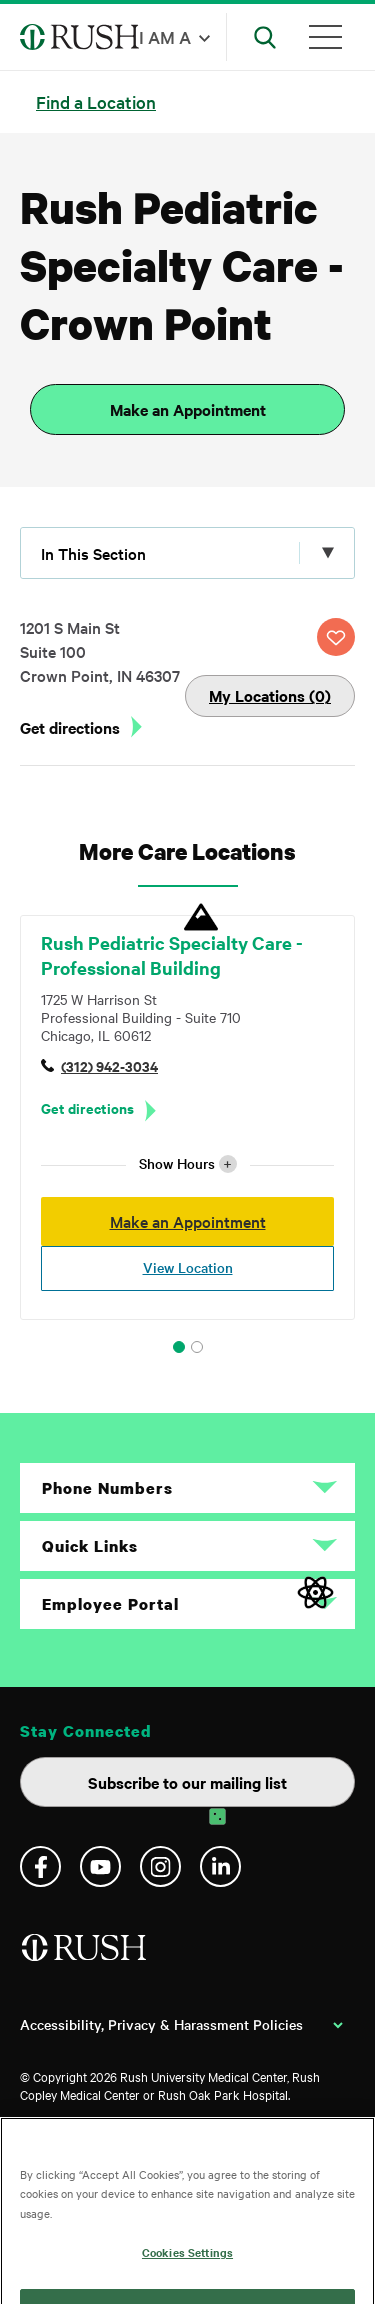 The width and height of the screenshot is (375, 2304). Describe the element at coordinates (217, 1816) in the screenshot. I see `roll the dice or randomize selection` at that location.